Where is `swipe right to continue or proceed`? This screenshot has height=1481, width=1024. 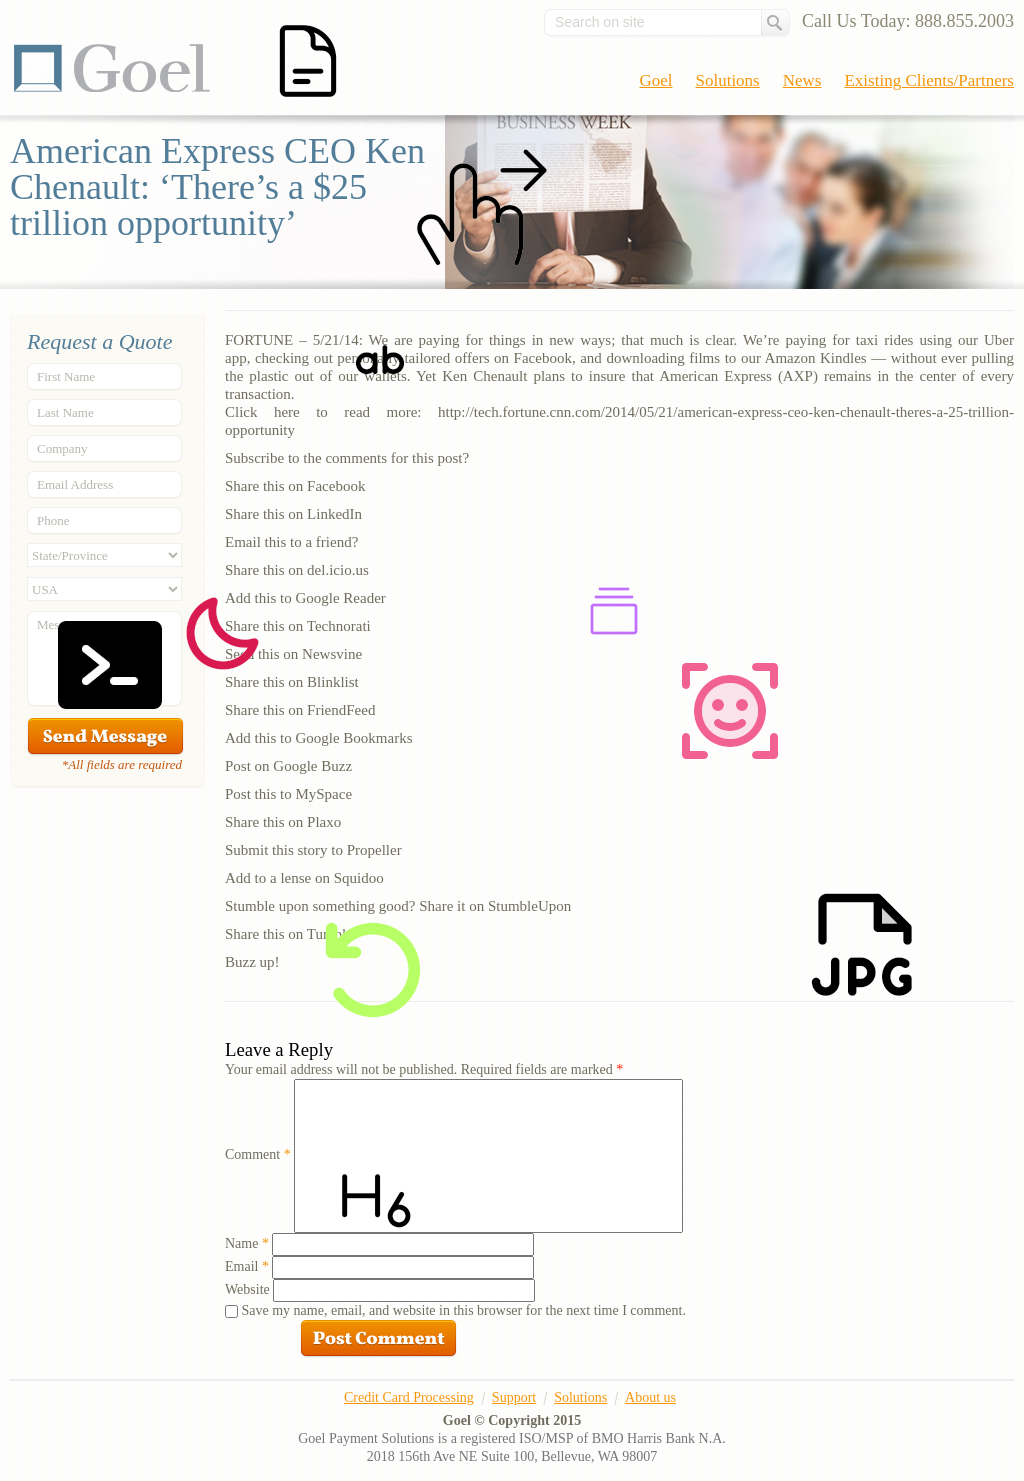 swipe right to continue or proceed is located at coordinates (475, 212).